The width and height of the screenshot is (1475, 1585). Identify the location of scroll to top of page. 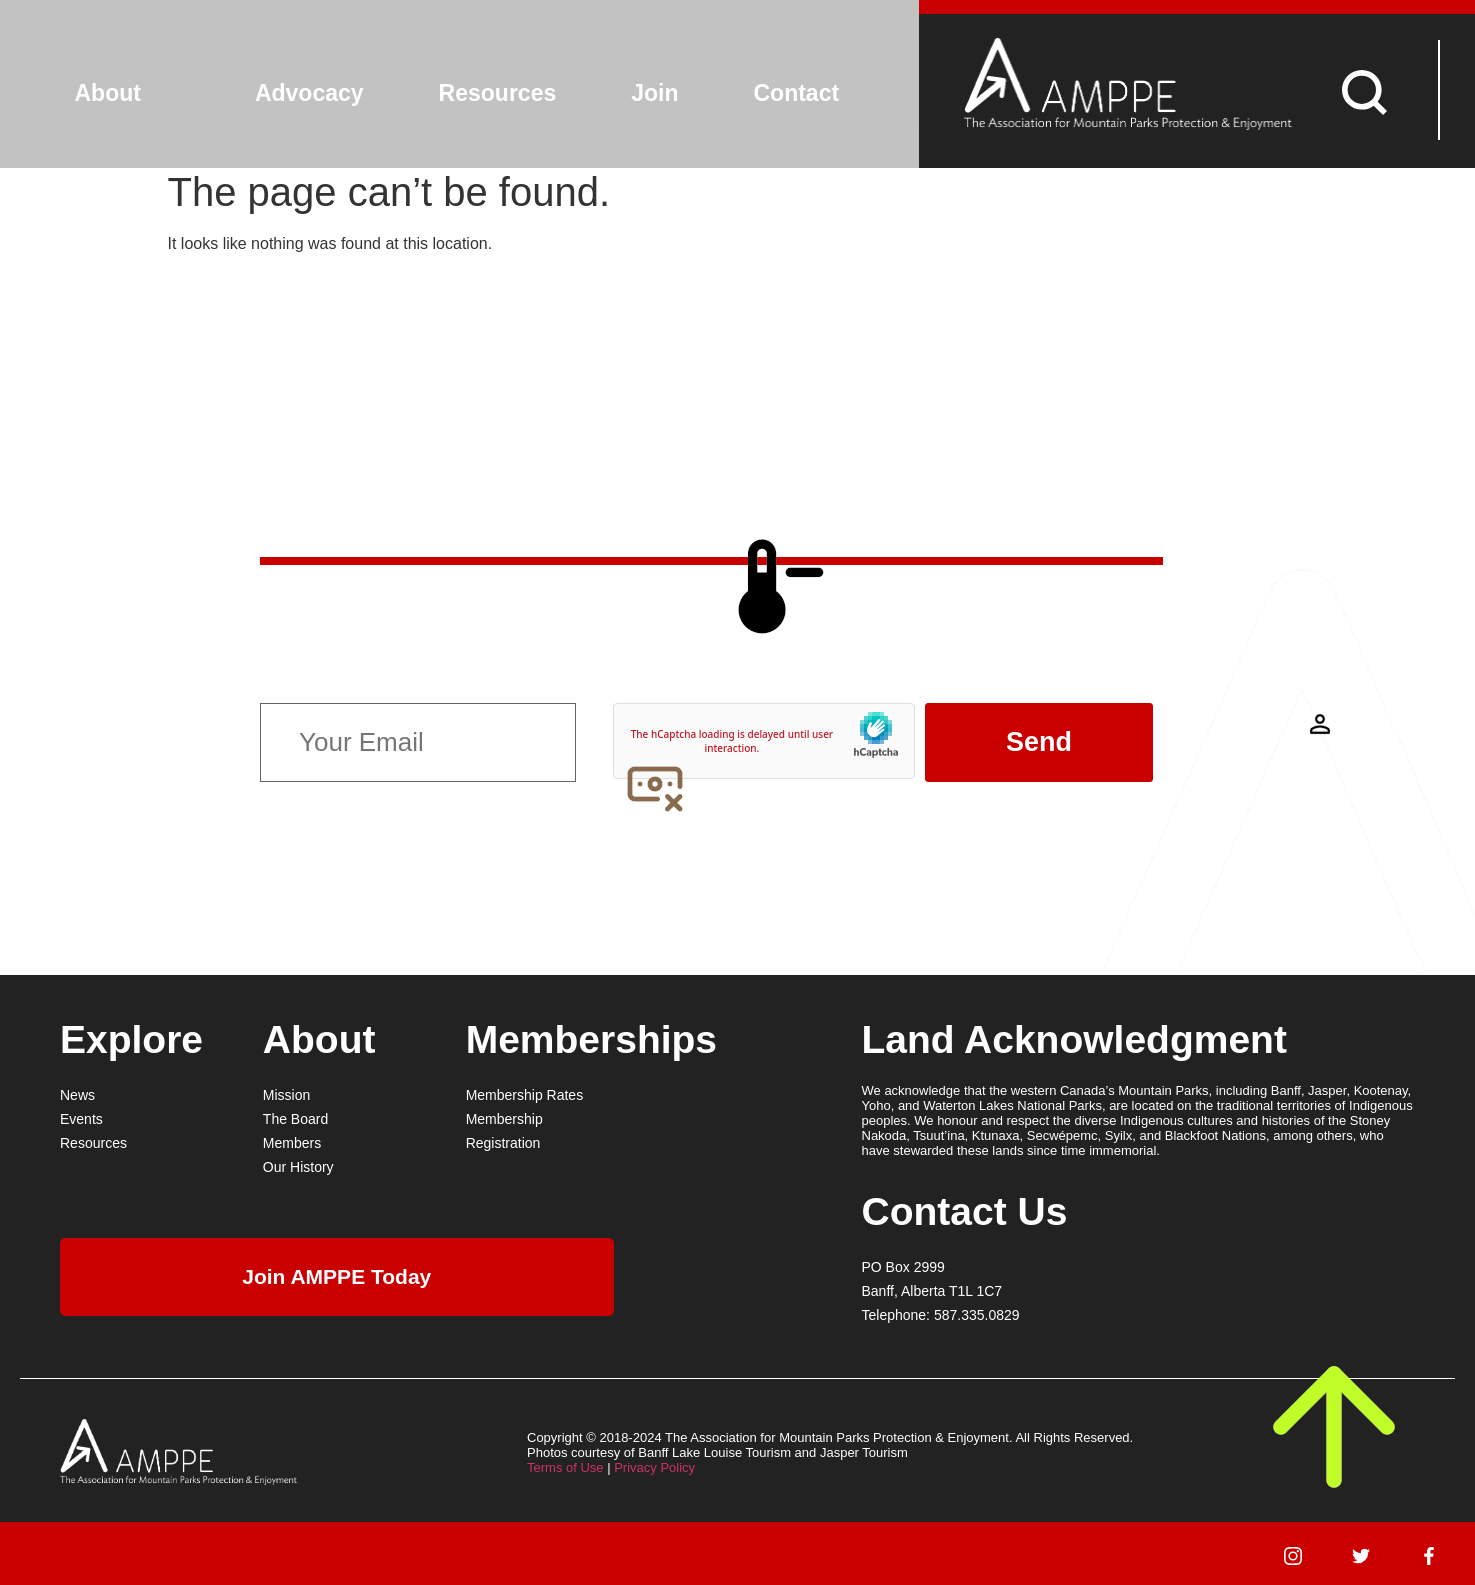
(1334, 1427).